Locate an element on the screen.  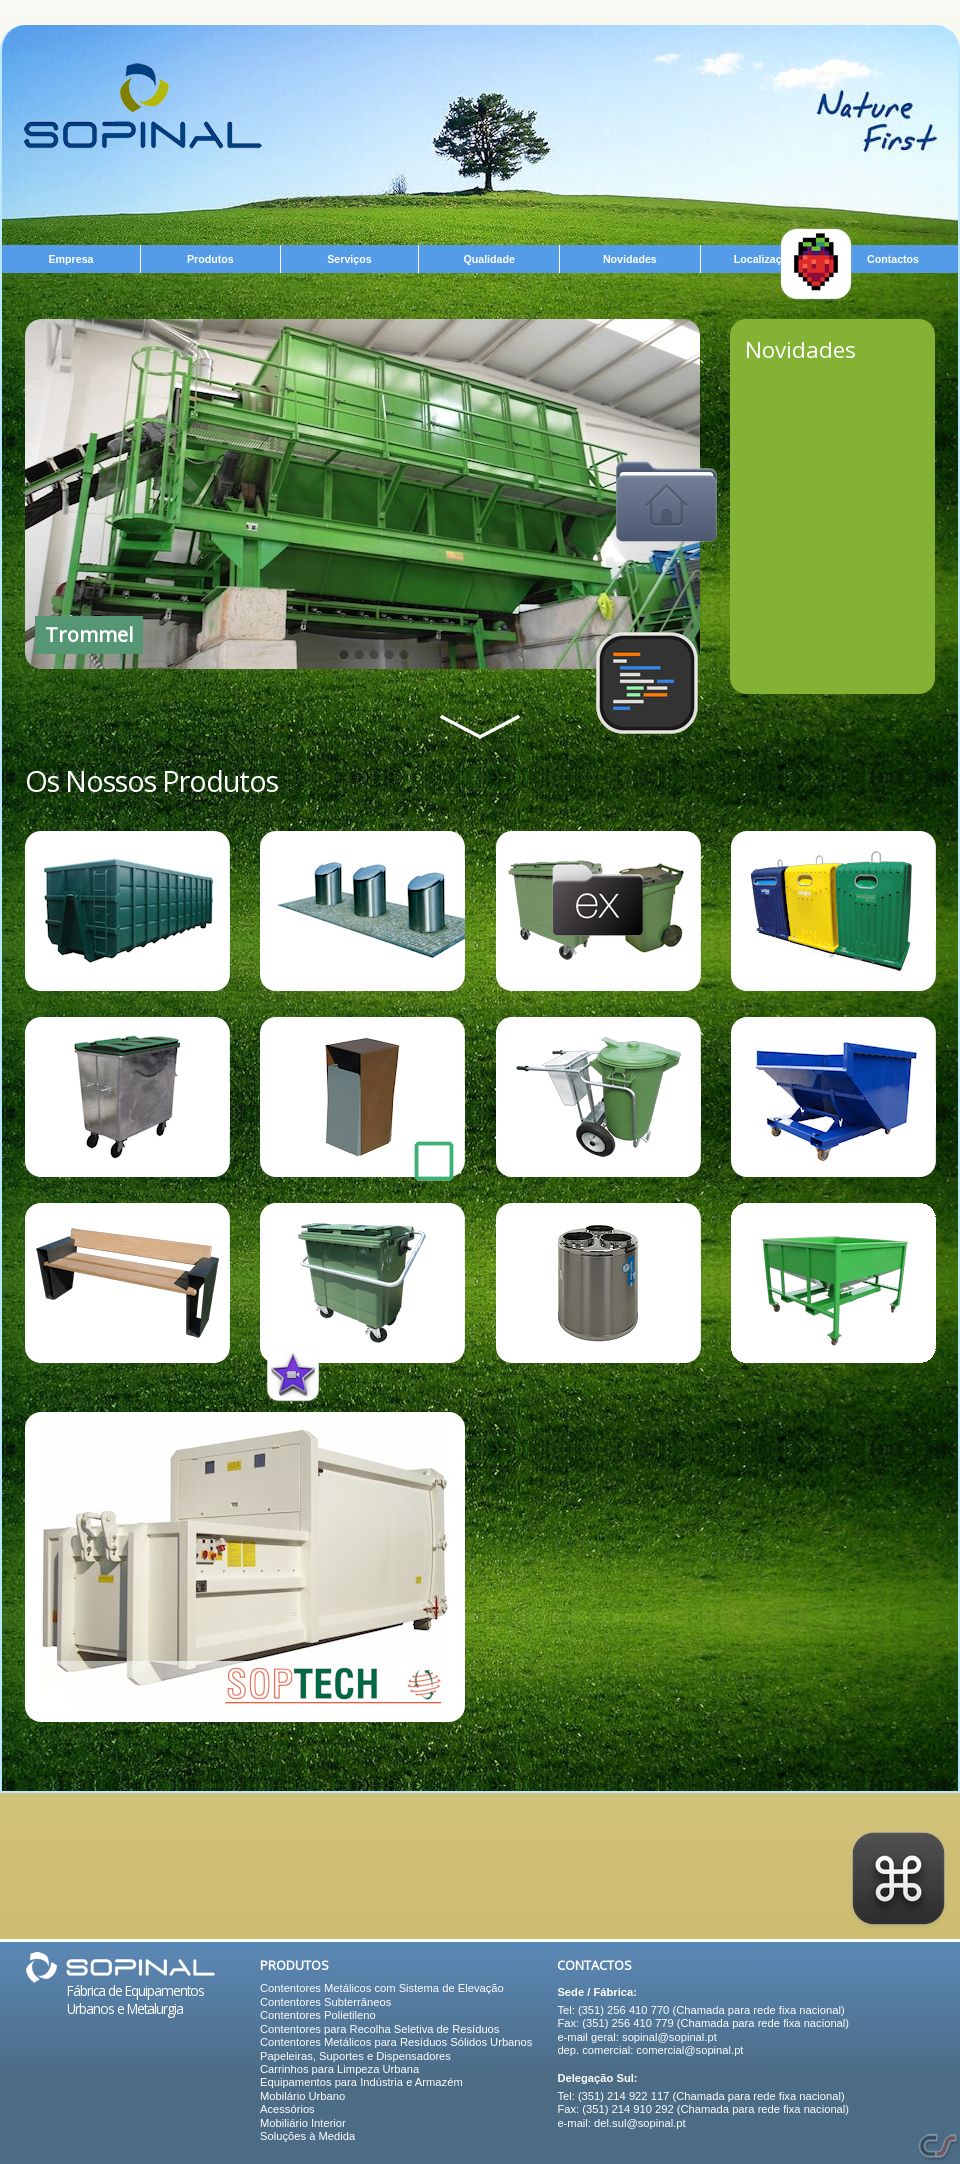
open keyboard settings and preferences is located at coordinates (898, 1878).